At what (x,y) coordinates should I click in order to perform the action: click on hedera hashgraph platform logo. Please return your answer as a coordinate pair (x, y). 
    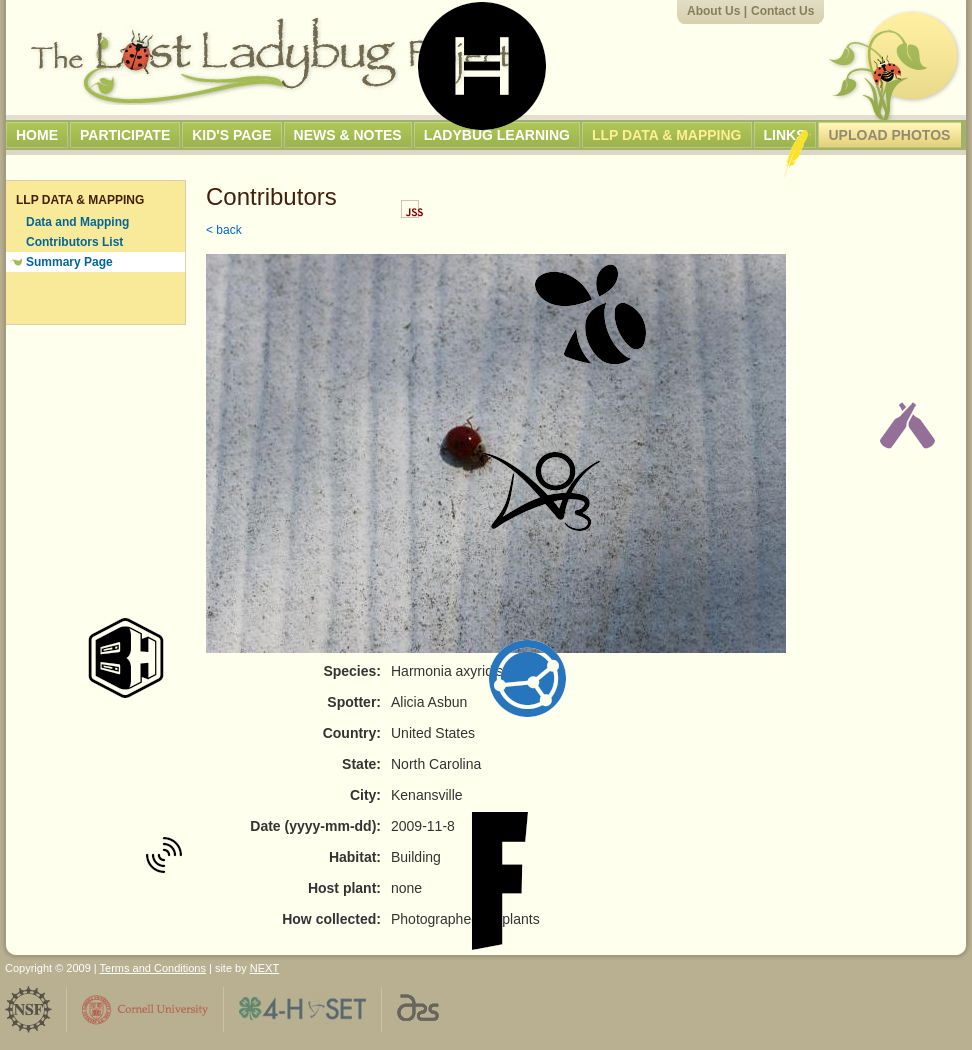
    Looking at the image, I should click on (482, 66).